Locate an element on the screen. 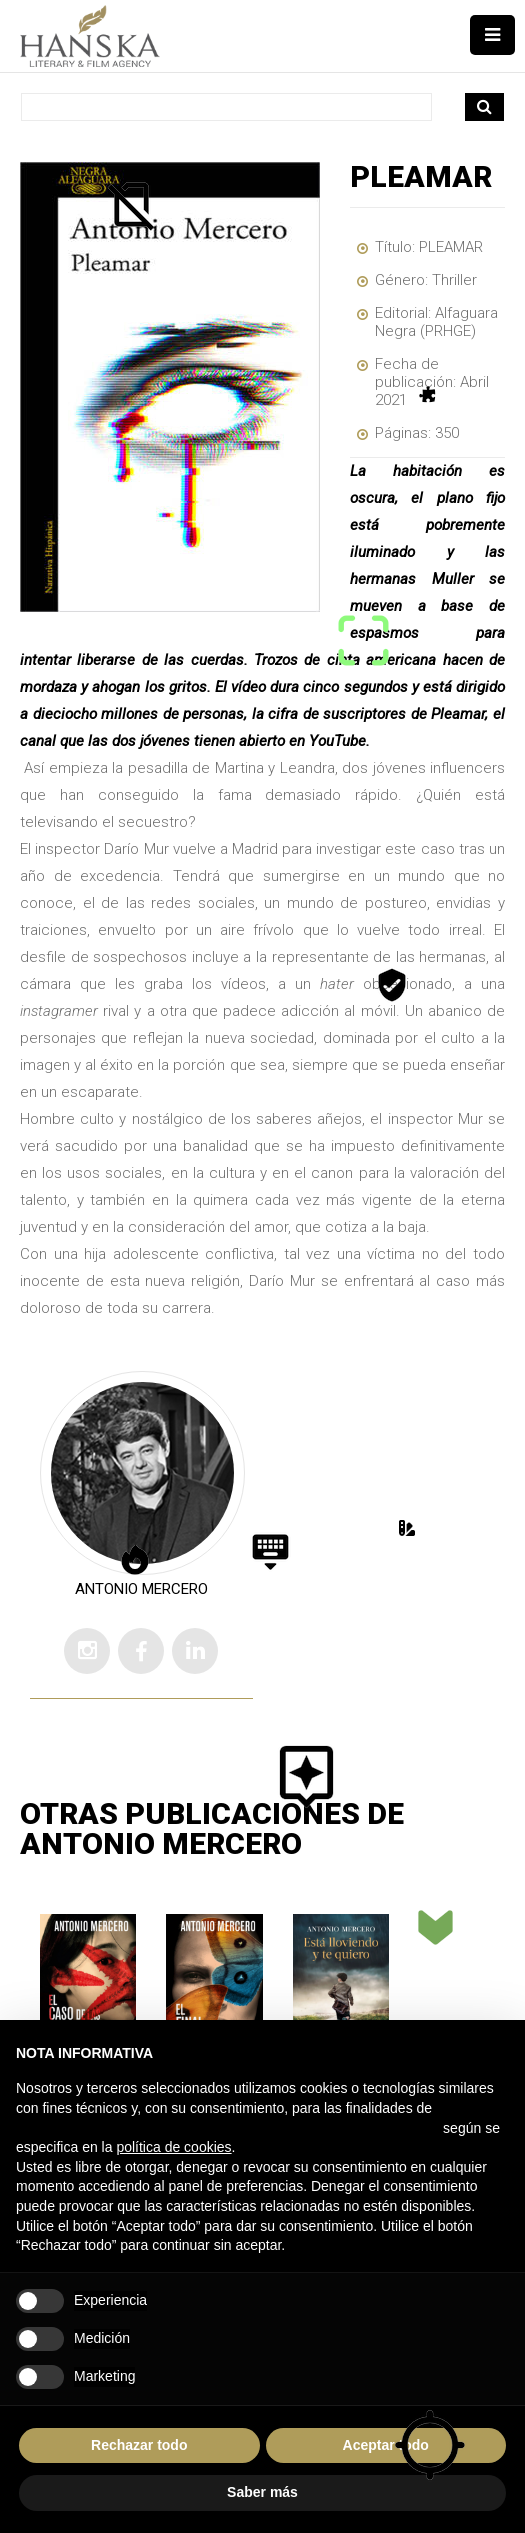  hide the on-screen keyboard is located at coordinates (270, 1550).